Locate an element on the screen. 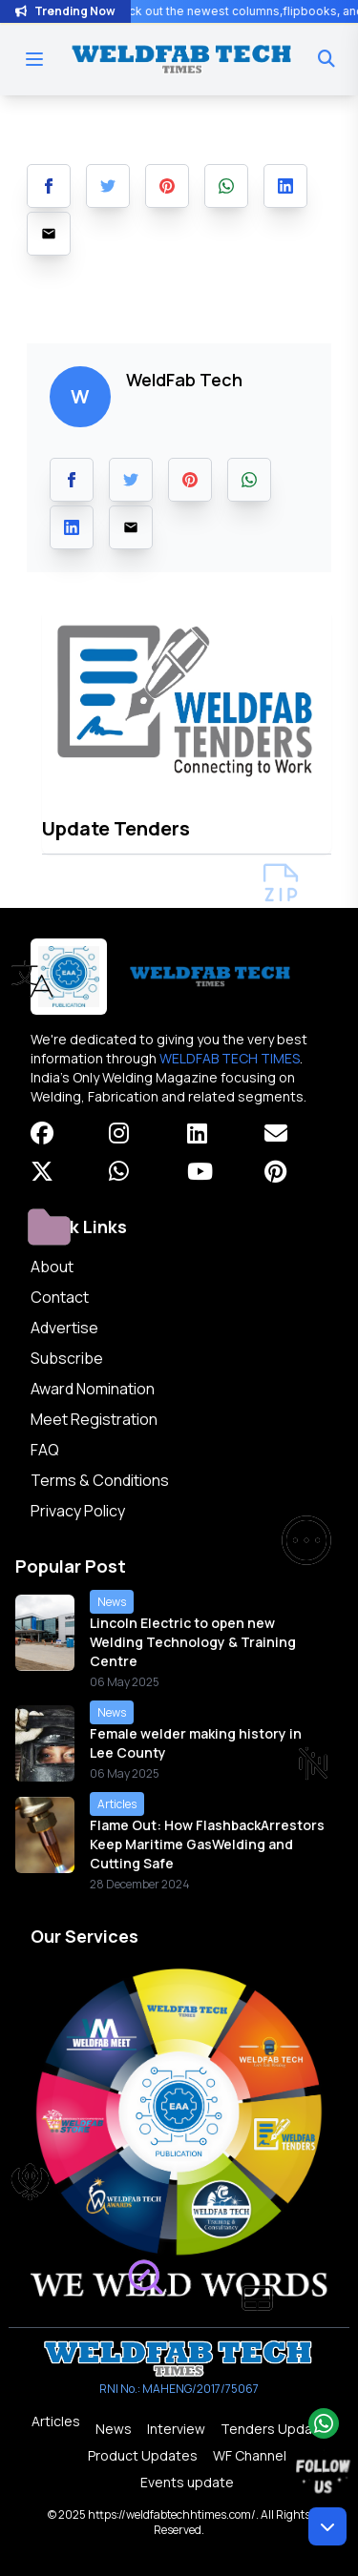 The height and width of the screenshot is (2576, 358). indicates Sikh religious content or community is located at coordinates (30, 2181).